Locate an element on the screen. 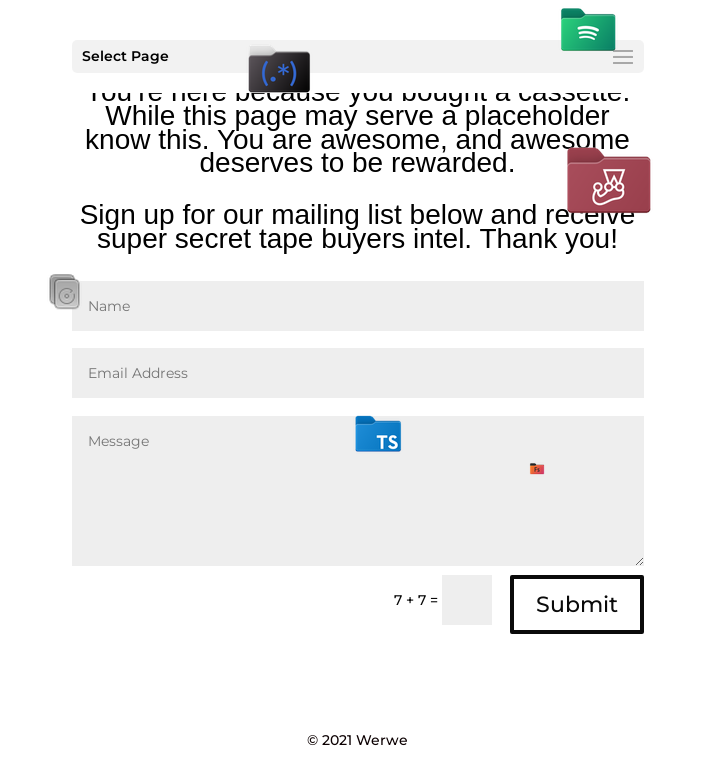 This screenshot has width=715, height=767. open adobe fuse project folder is located at coordinates (537, 469).